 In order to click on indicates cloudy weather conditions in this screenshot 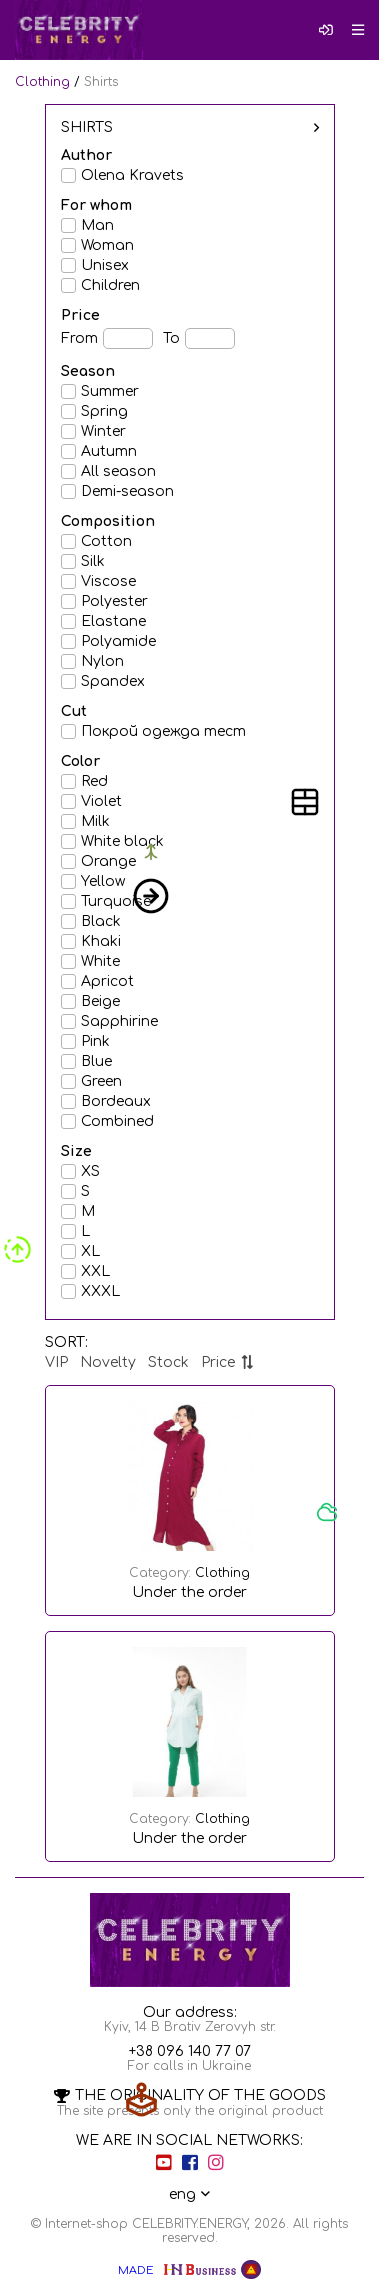, I will do `click(327, 1512)`.